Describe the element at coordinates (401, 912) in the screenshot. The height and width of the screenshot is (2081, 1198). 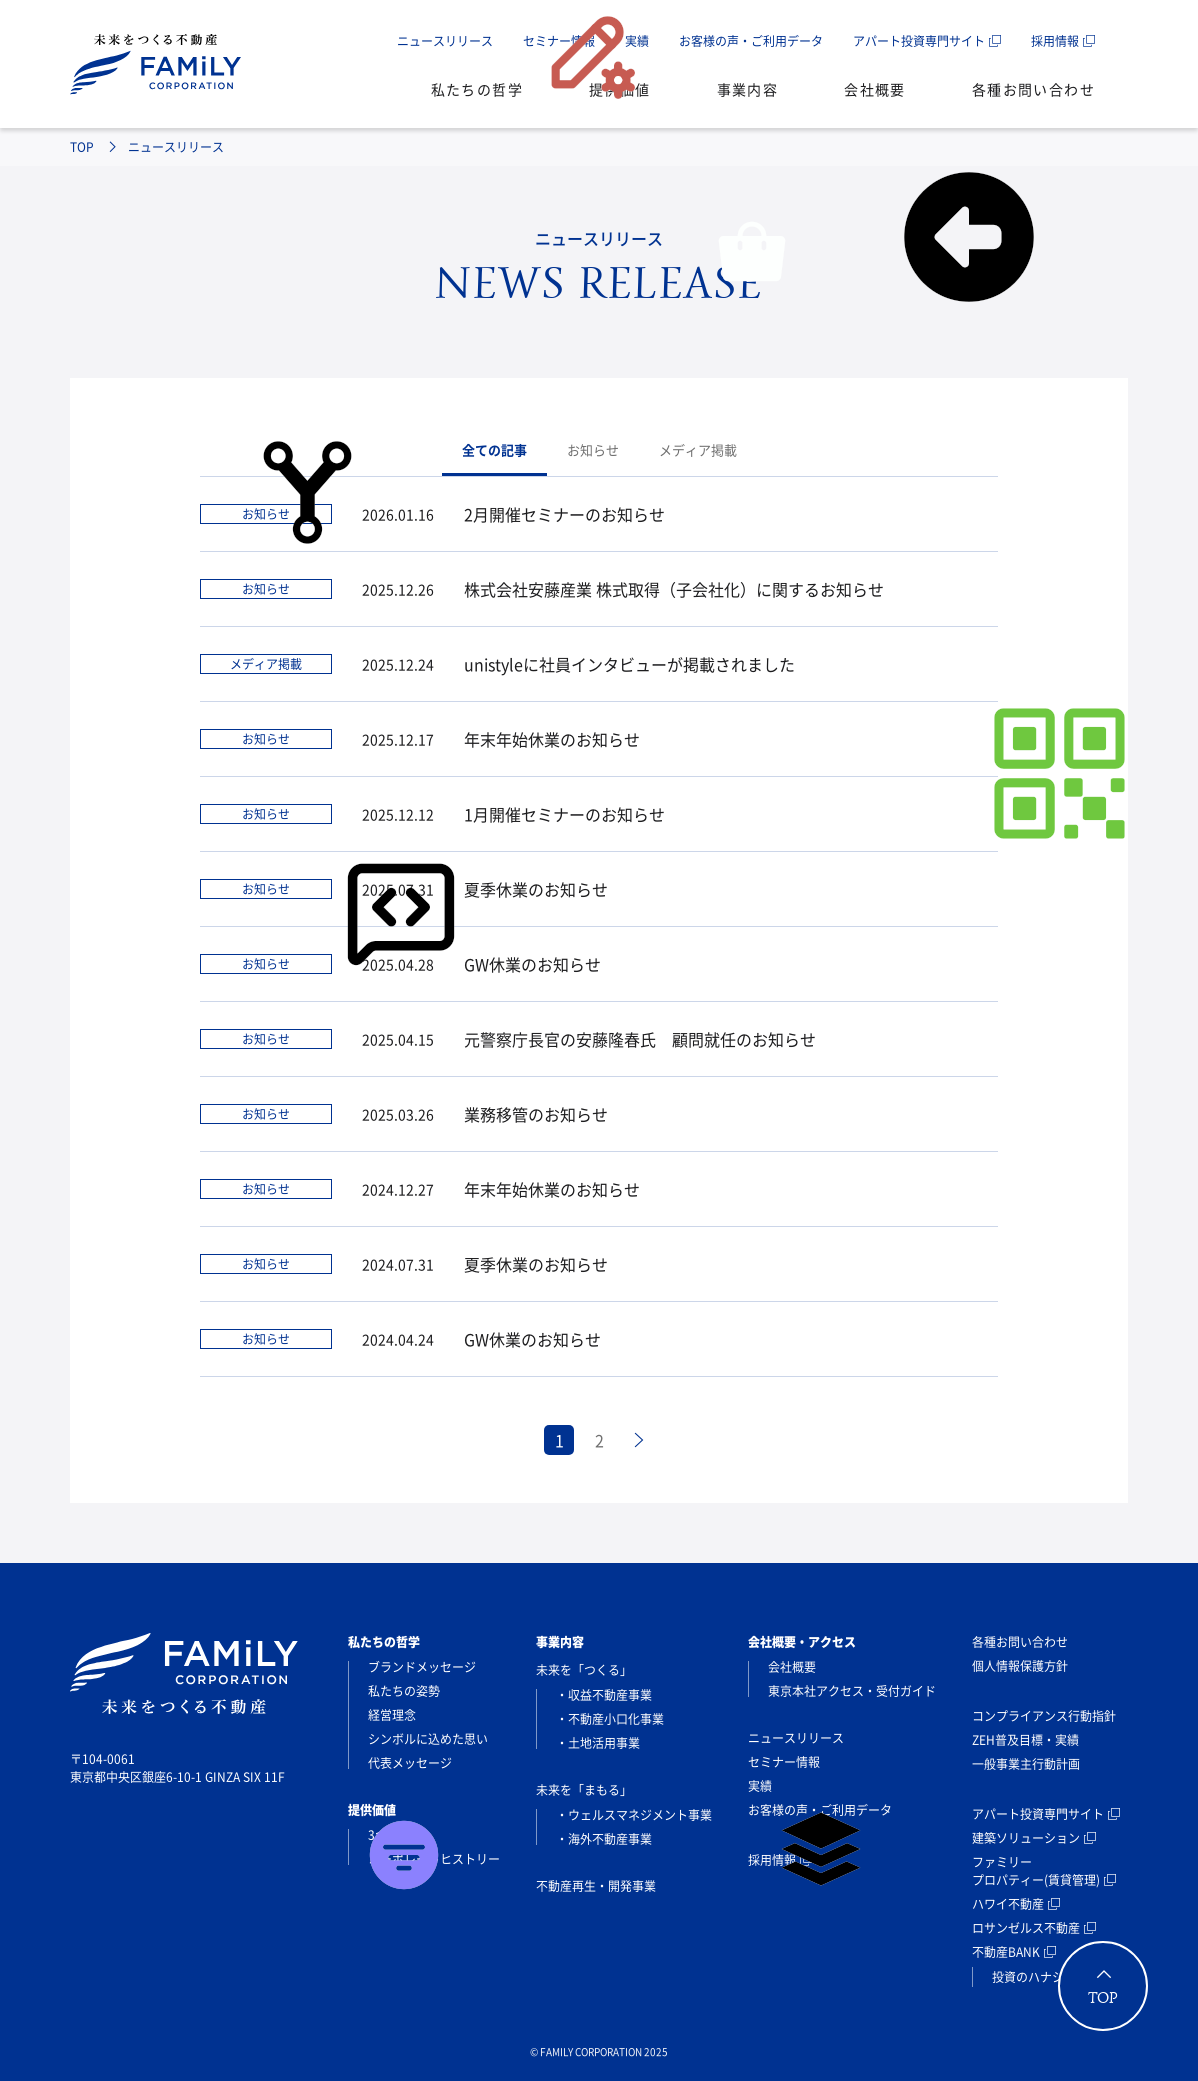
I see `view code snippets in chat` at that location.